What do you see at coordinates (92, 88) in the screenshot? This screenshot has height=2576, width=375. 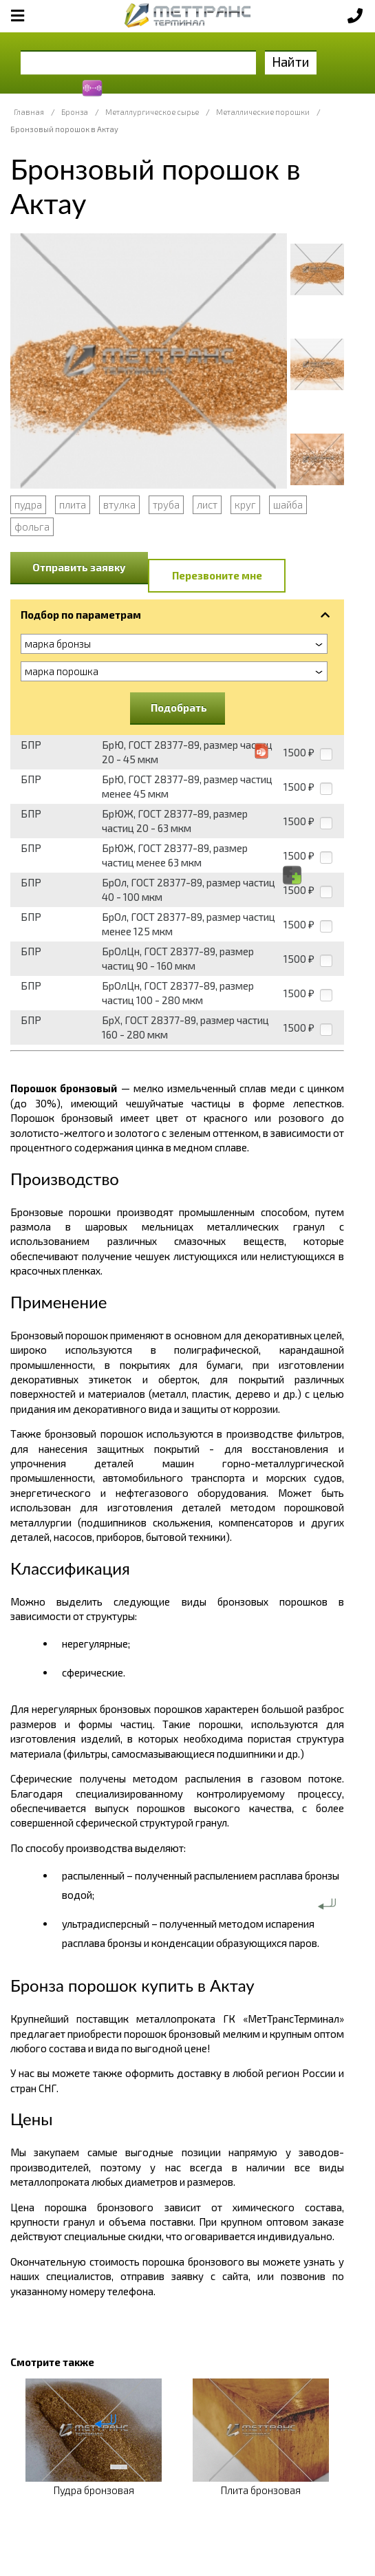 I see `open the audio recorder app` at bounding box center [92, 88].